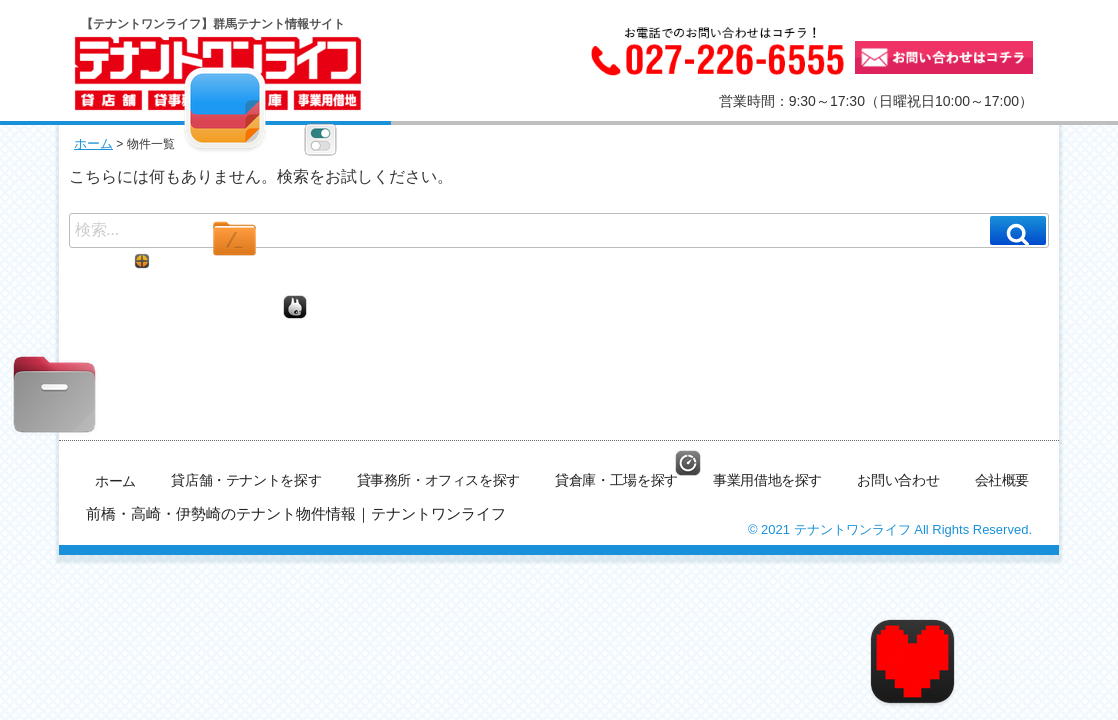  What do you see at coordinates (234, 238) in the screenshot?
I see `access the root directory` at bounding box center [234, 238].